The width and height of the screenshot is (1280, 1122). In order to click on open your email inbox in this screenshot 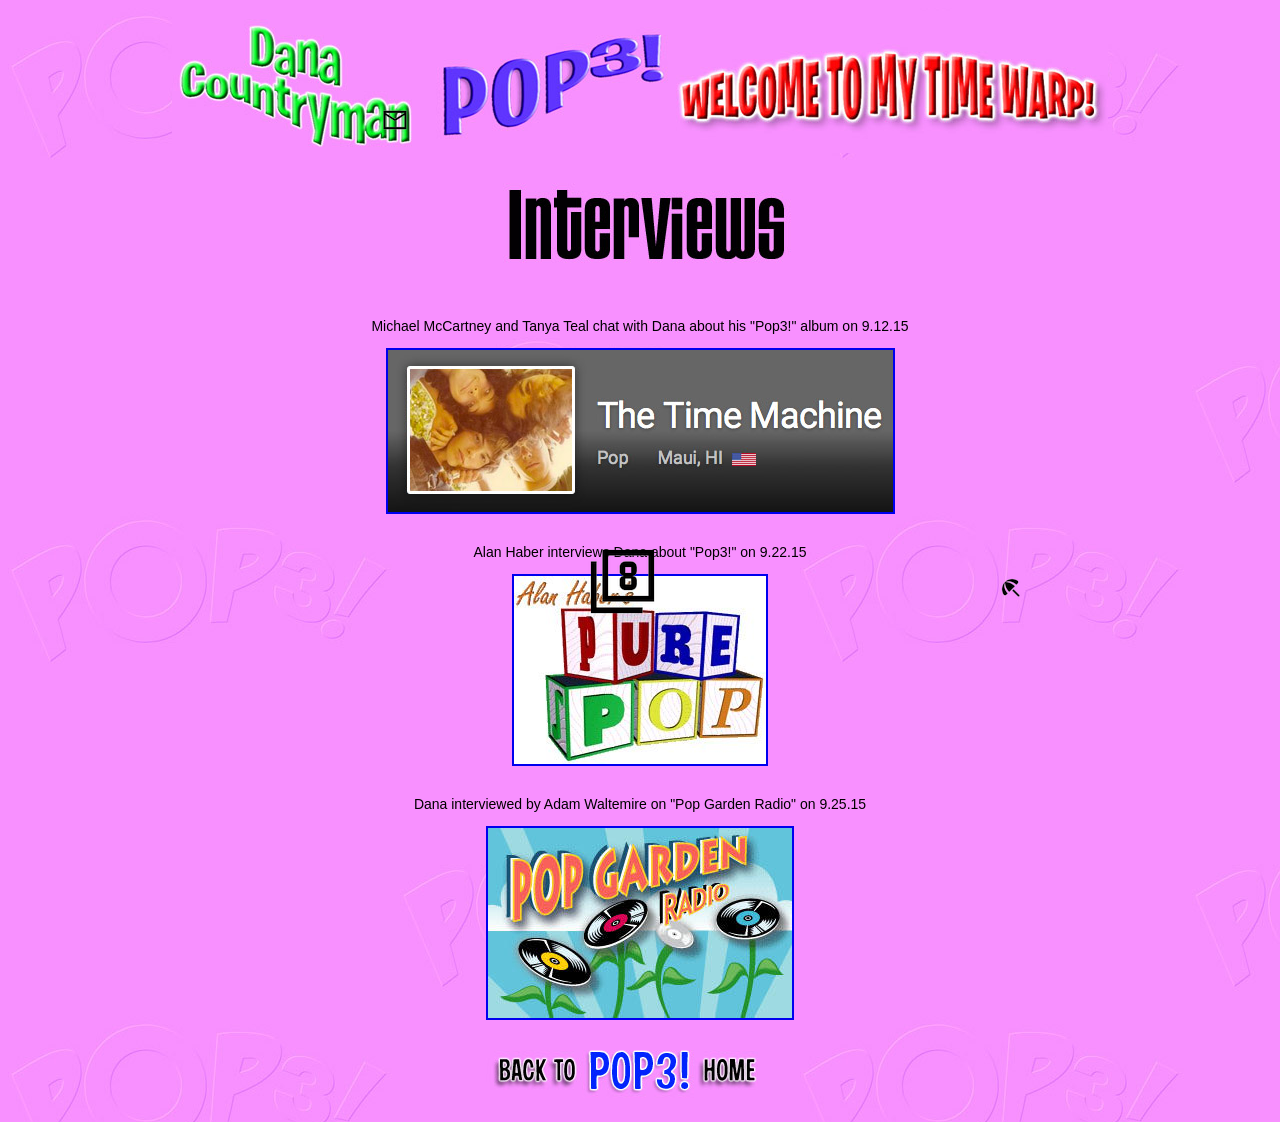, I will do `click(395, 120)`.